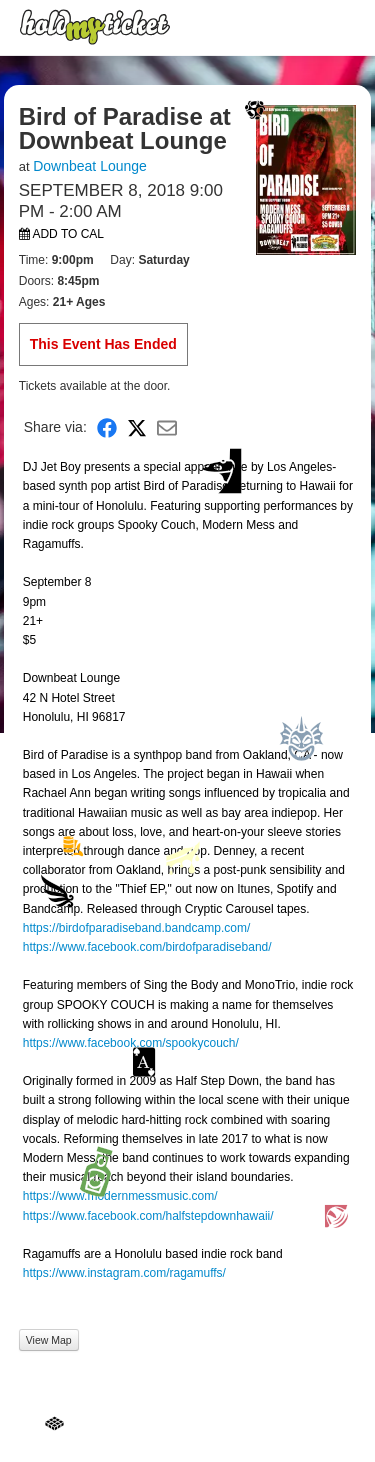 This screenshot has width=375, height=1462. What do you see at coordinates (96, 1171) in the screenshot?
I see `select ketchup as a condiment option` at bounding box center [96, 1171].